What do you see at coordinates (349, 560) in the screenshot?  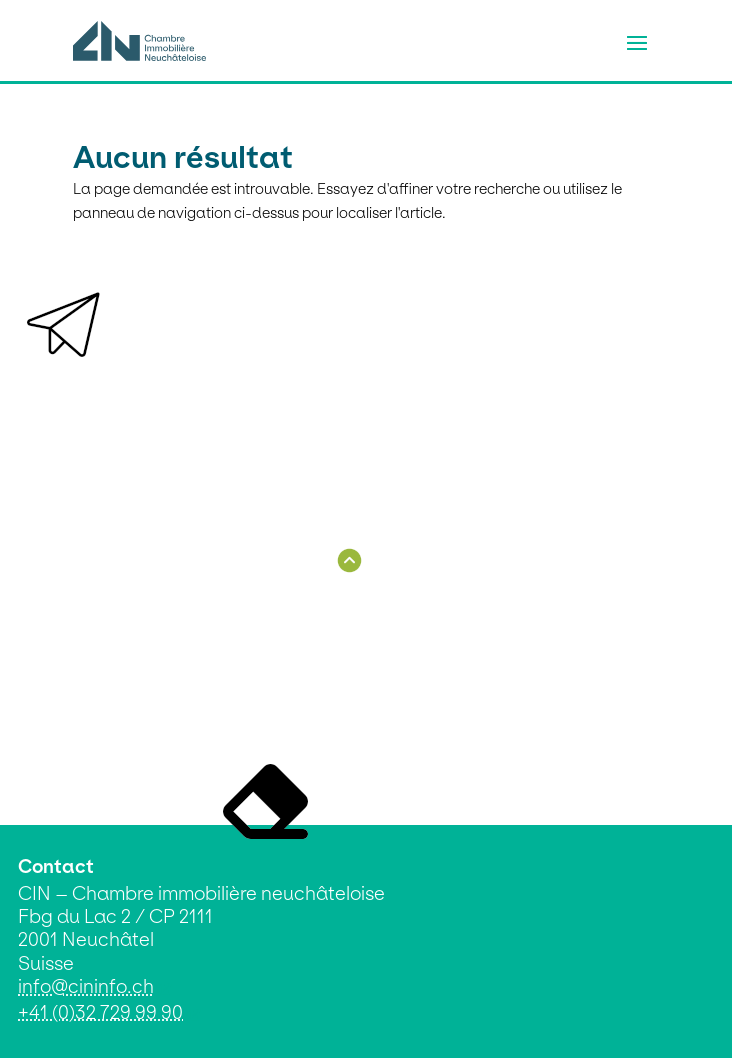 I see `scroll to top of page` at bounding box center [349, 560].